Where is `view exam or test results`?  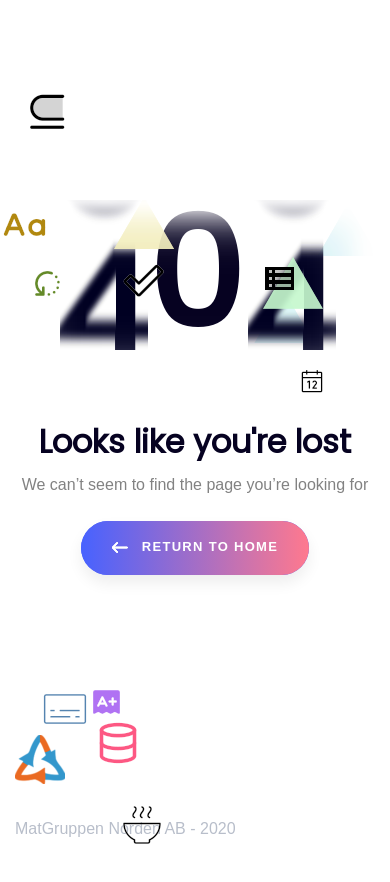
view exam or test results is located at coordinates (106, 701).